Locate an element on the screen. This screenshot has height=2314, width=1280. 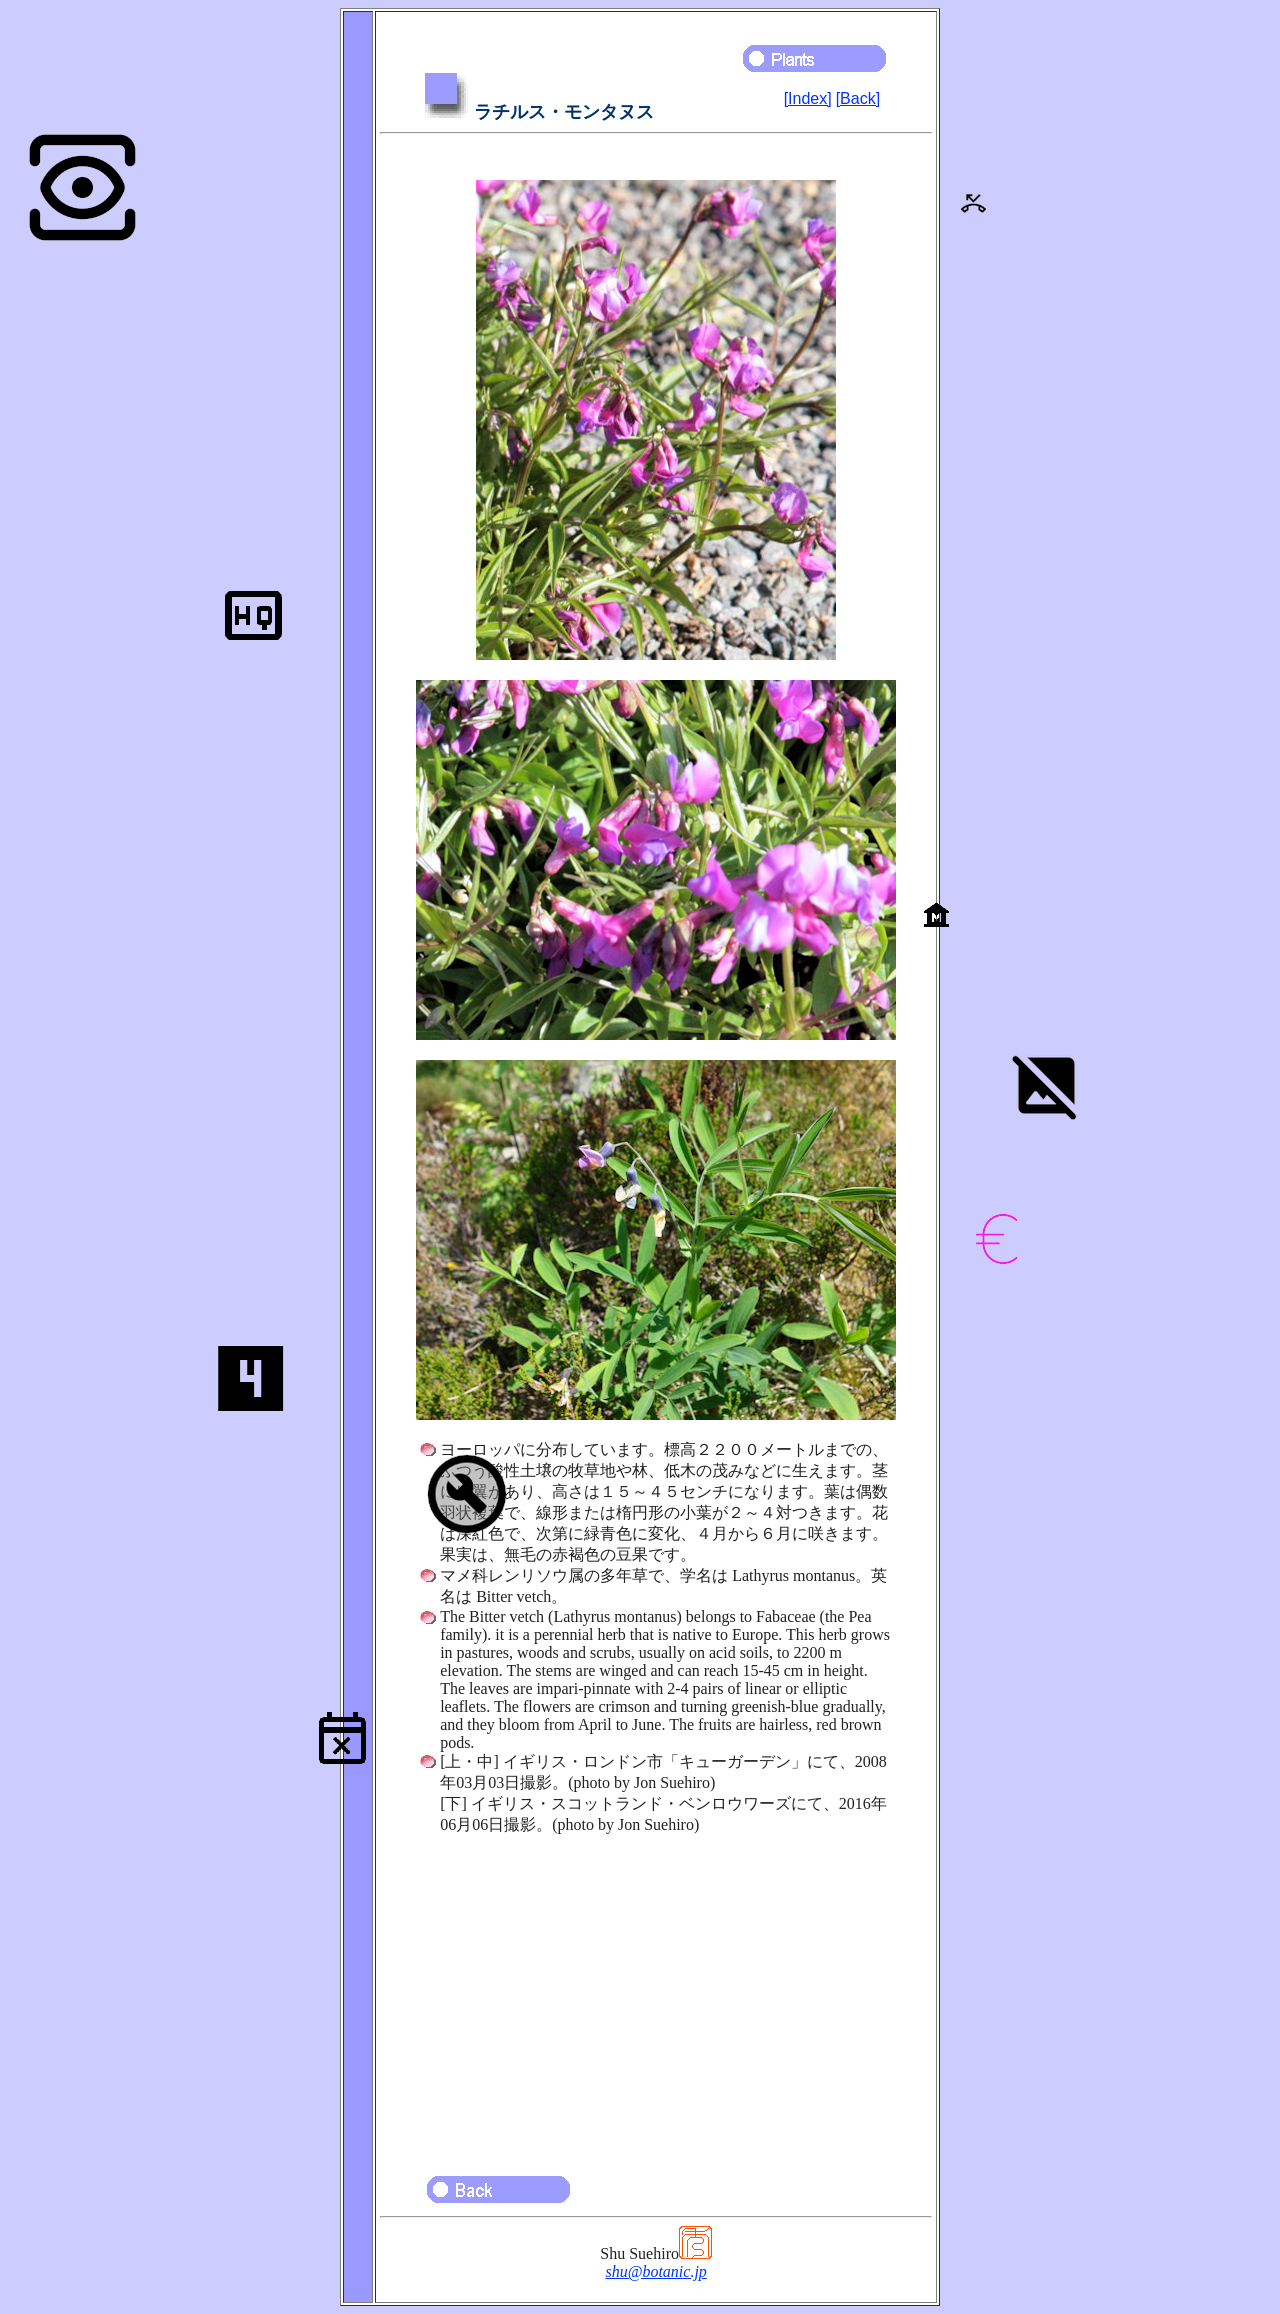
access settings or configuration options is located at coordinates (467, 1494).